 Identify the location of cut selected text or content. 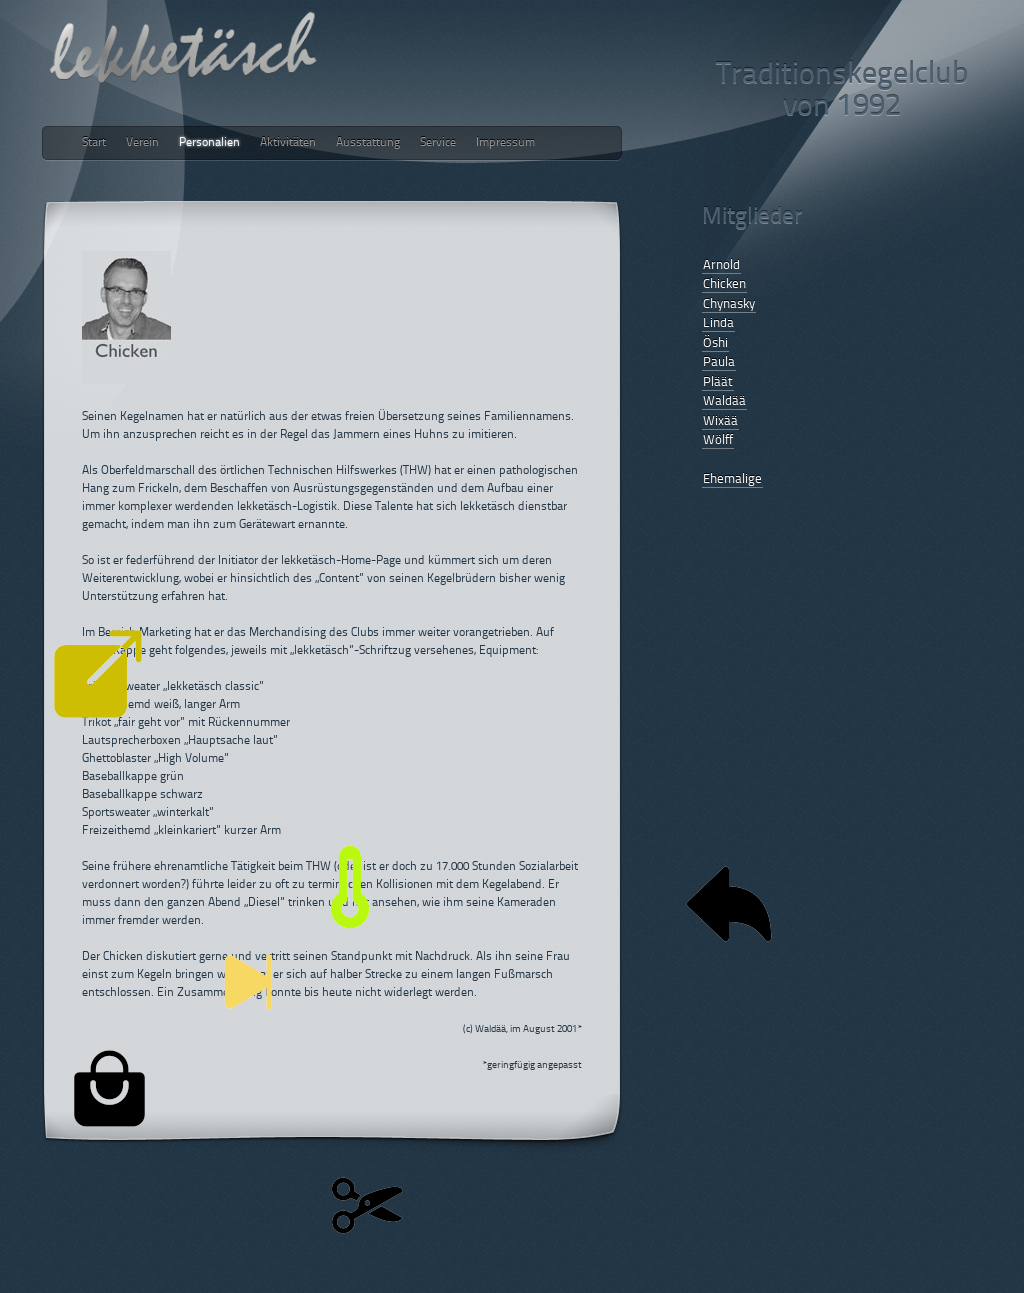
(367, 1205).